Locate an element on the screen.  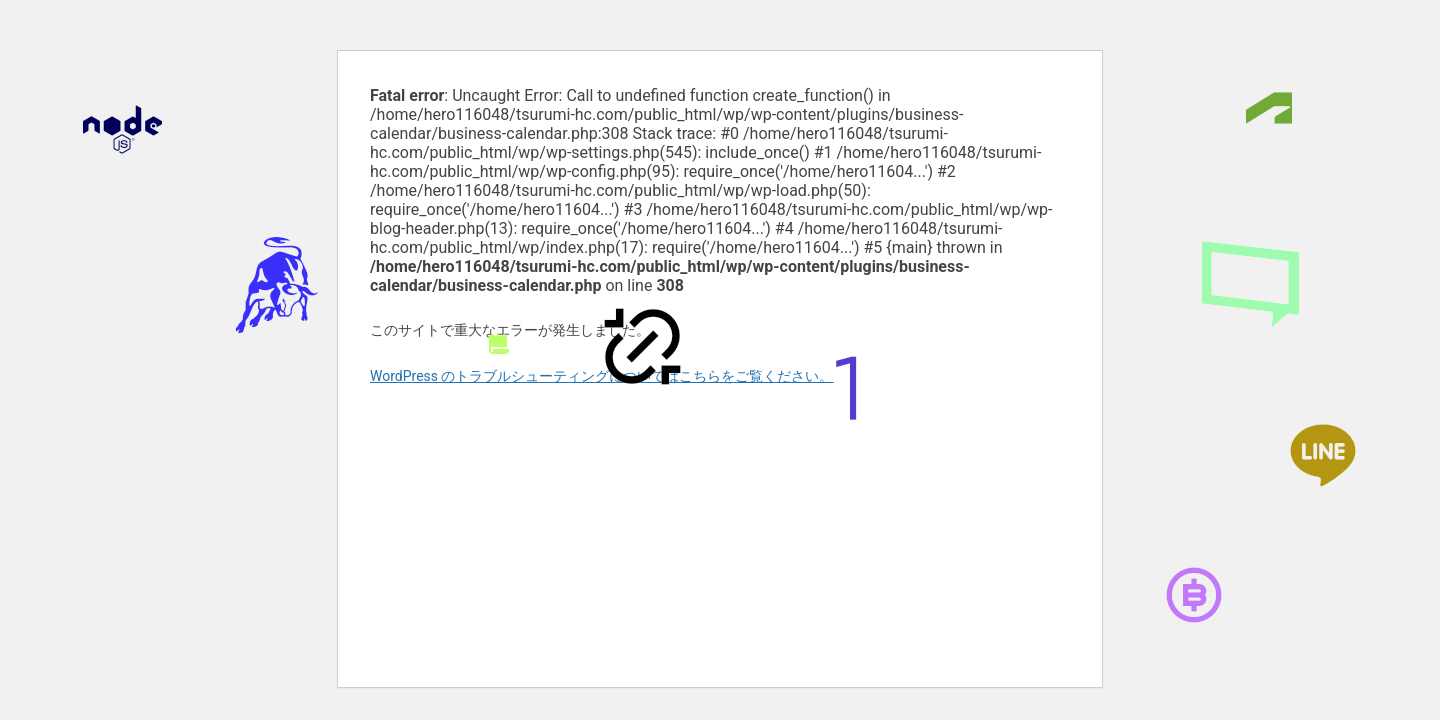
view purchase receipt or transaction history is located at coordinates (498, 344).